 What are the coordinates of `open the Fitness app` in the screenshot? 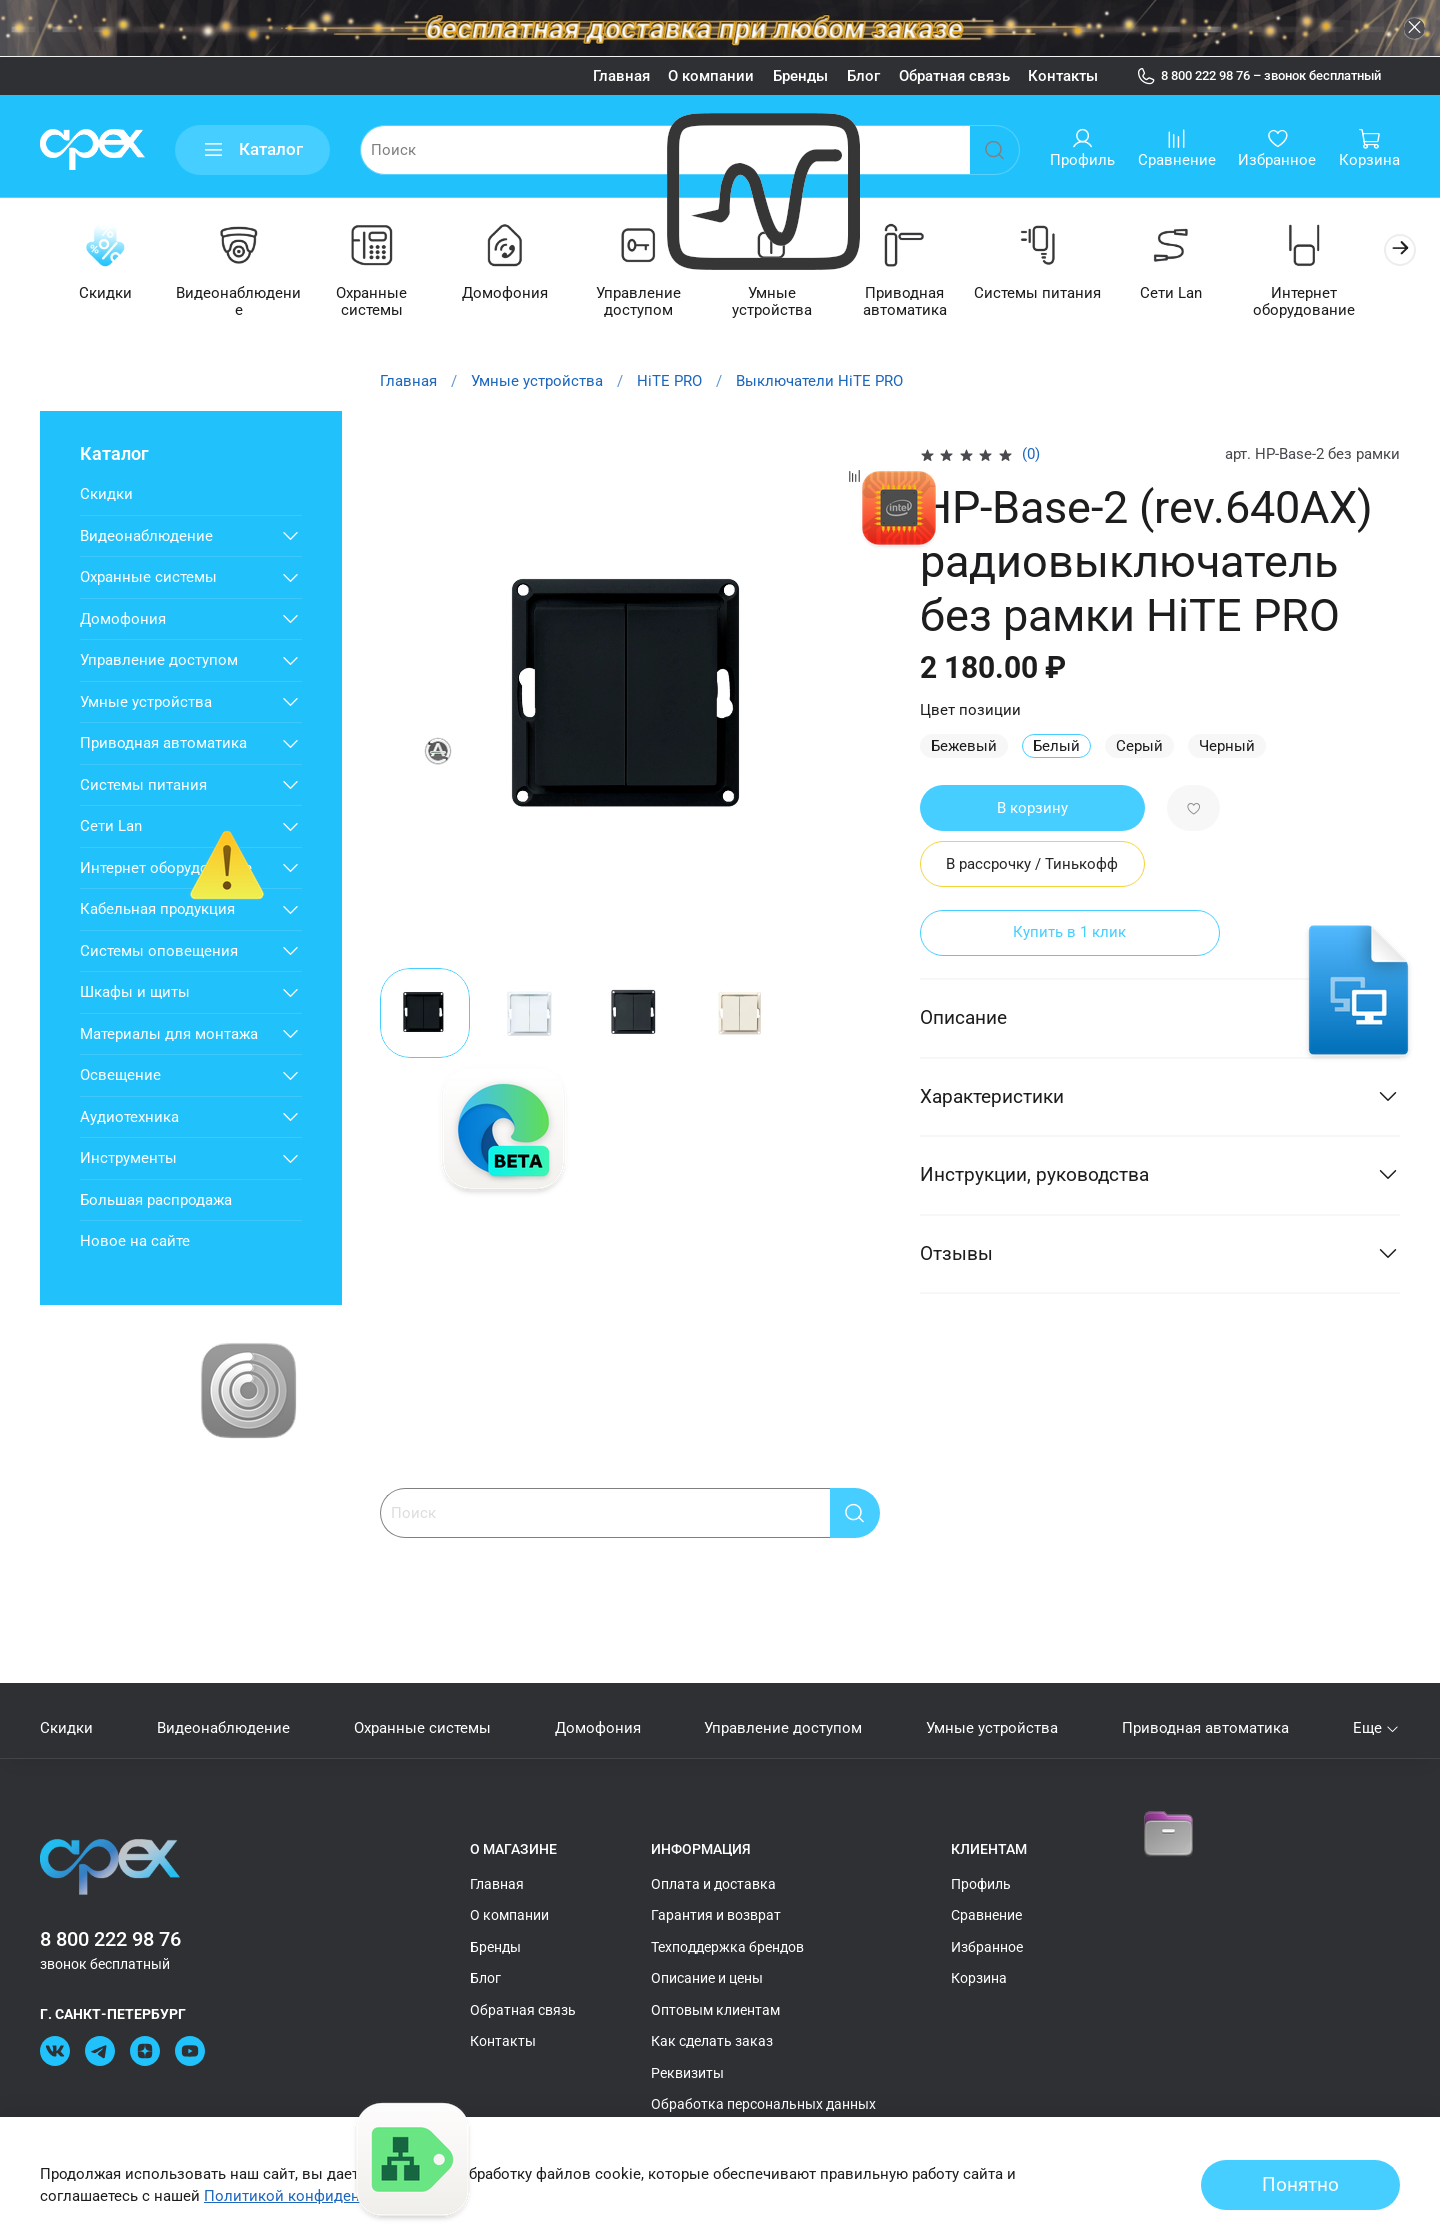 It's located at (248, 1390).